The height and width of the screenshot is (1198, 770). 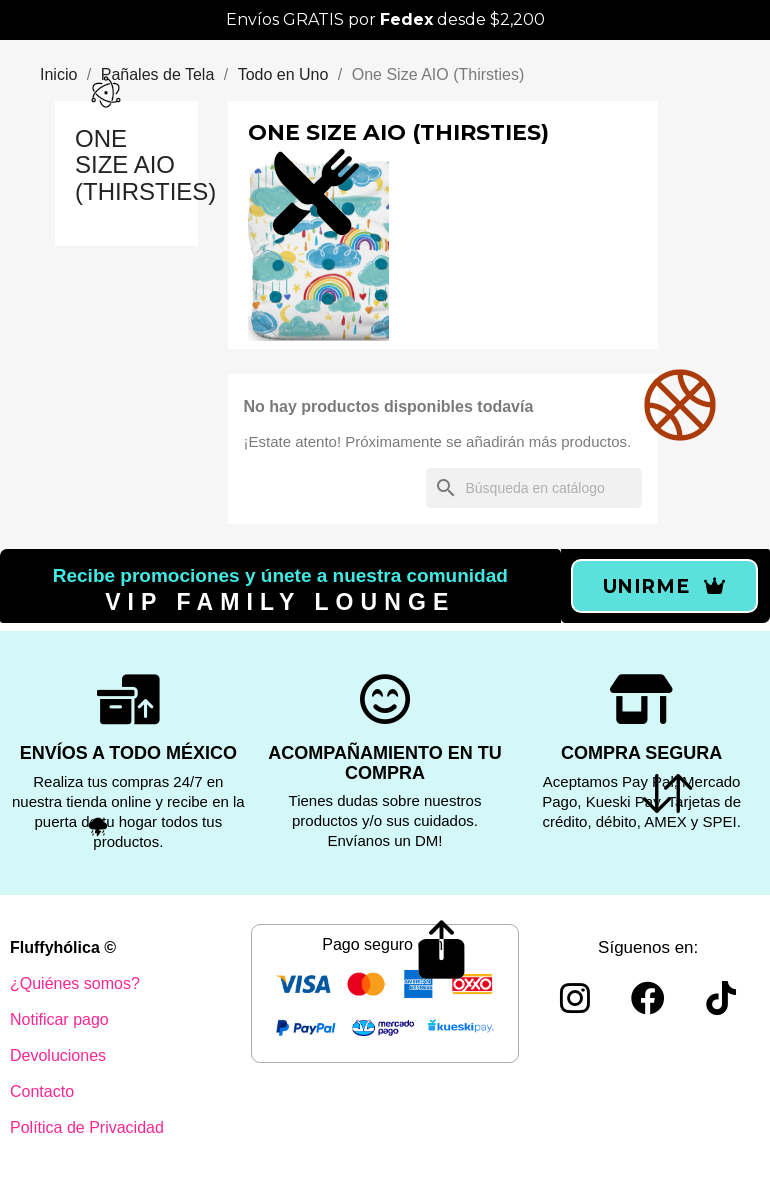 What do you see at coordinates (667, 793) in the screenshot?
I see `swap or reorder items vertically` at bounding box center [667, 793].